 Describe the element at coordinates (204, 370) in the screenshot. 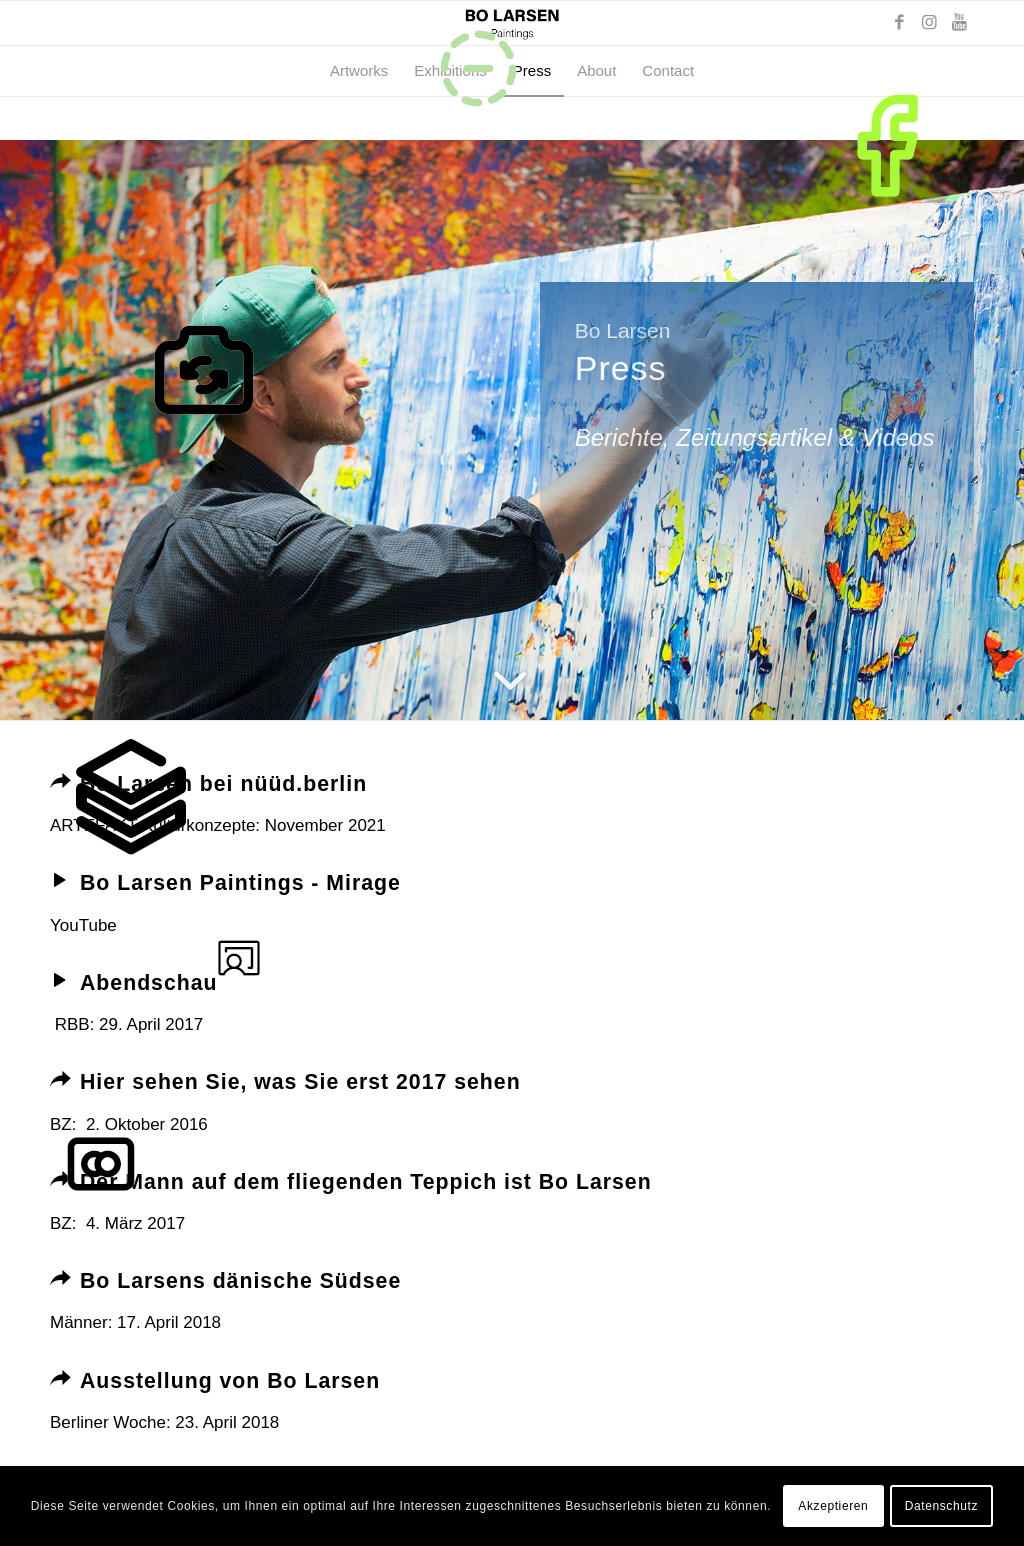

I see `switch between front and rear camera` at that location.